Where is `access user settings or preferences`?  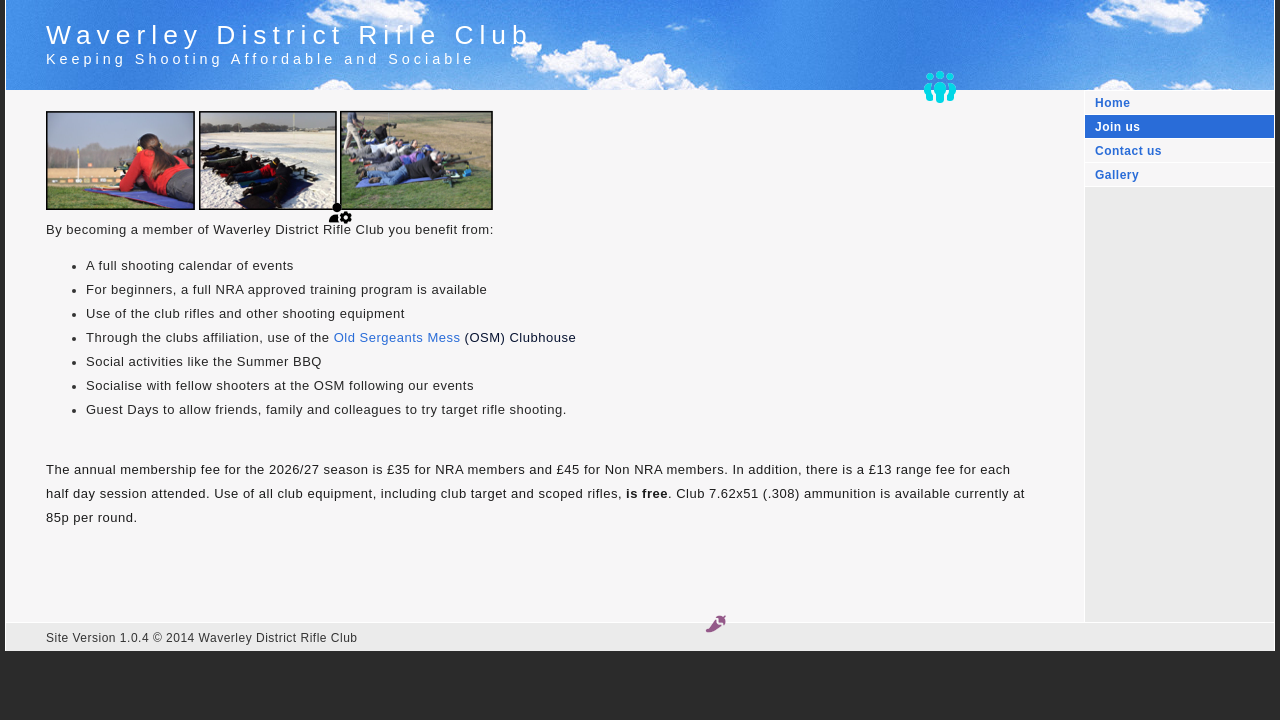
access user settings or preferences is located at coordinates (339, 212).